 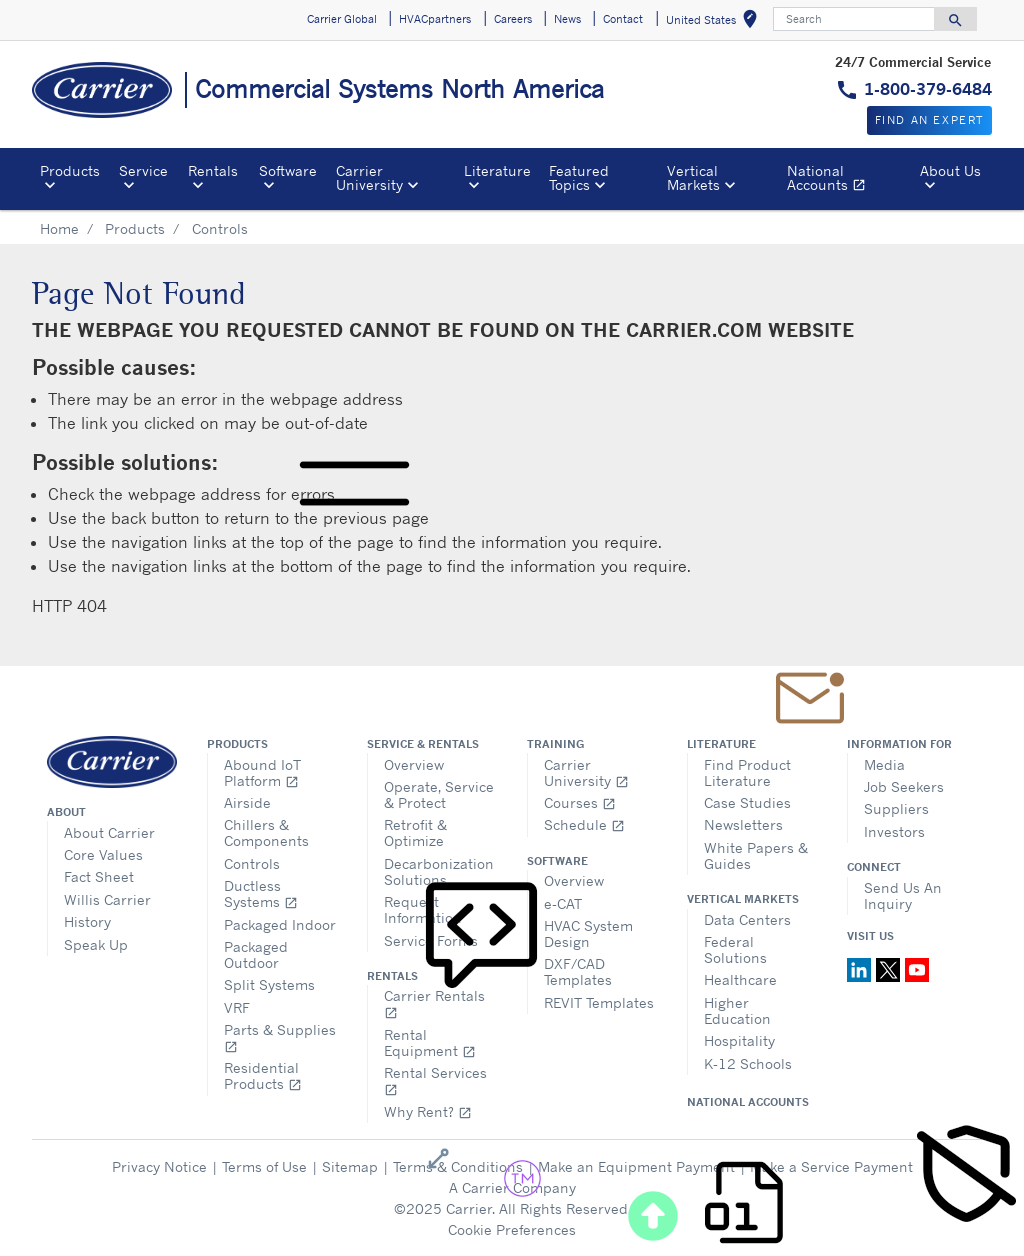 What do you see at coordinates (481, 932) in the screenshot?
I see `view code review comments` at bounding box center [481, 932].